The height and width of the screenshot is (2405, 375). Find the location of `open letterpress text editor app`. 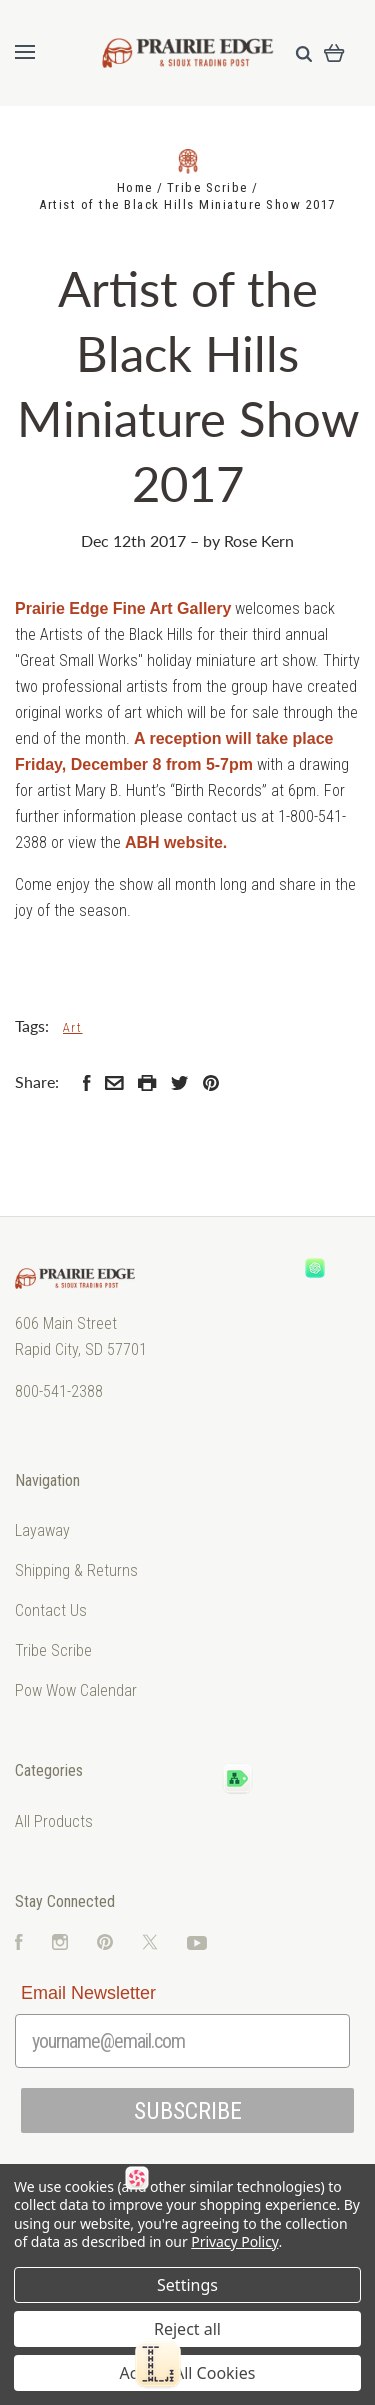

open letterpress text editor app is located at coordinates (158, 2364).